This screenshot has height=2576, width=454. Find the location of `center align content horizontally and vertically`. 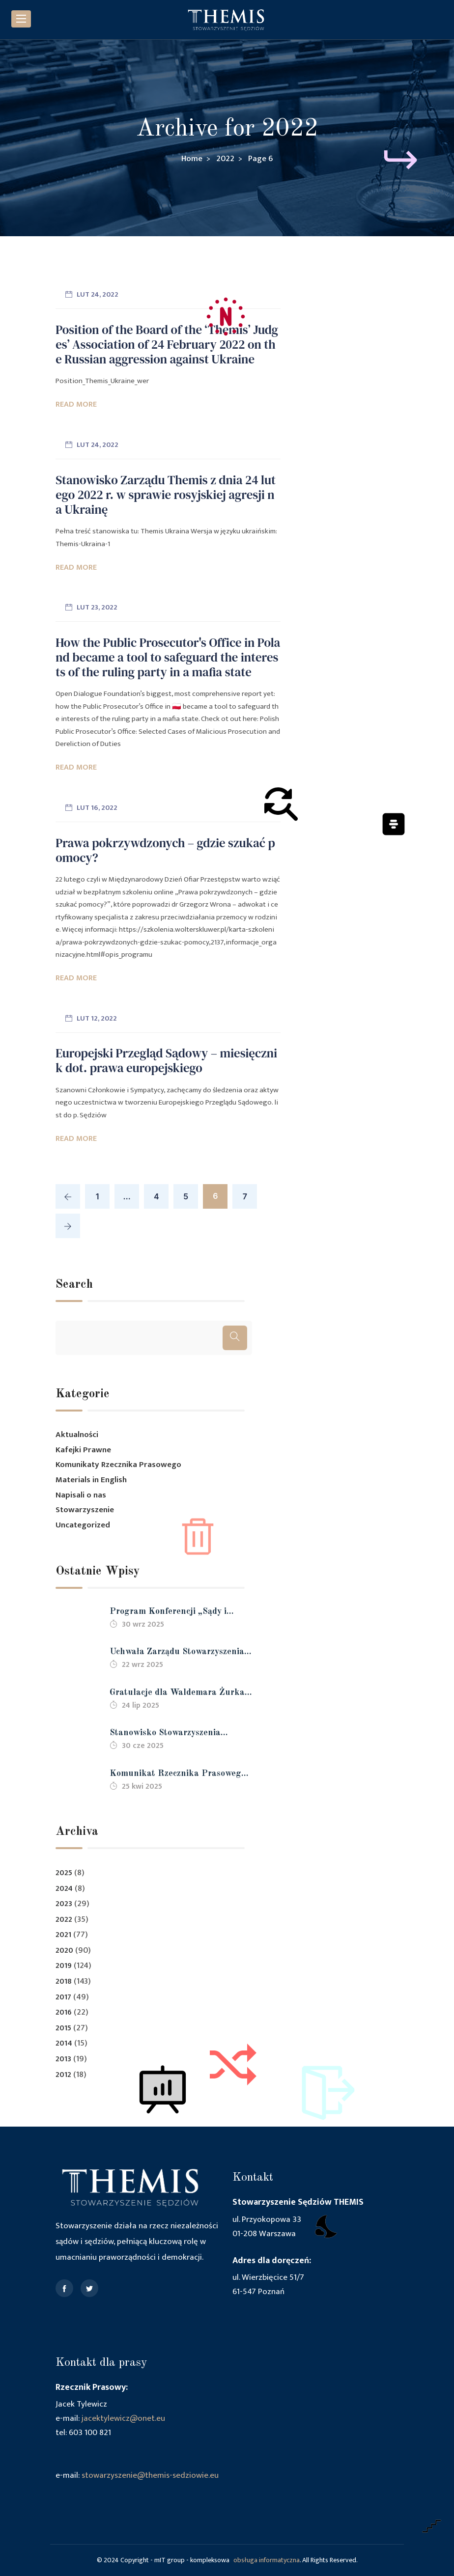

center align content horizontally and vertically is located at coordinates (394, 824).